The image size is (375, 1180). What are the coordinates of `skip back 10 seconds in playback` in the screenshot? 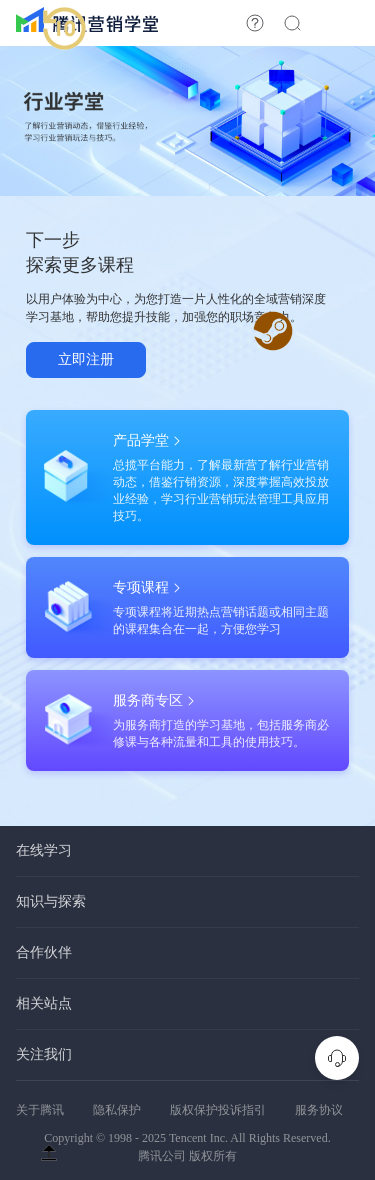 It's located at (64, 28).